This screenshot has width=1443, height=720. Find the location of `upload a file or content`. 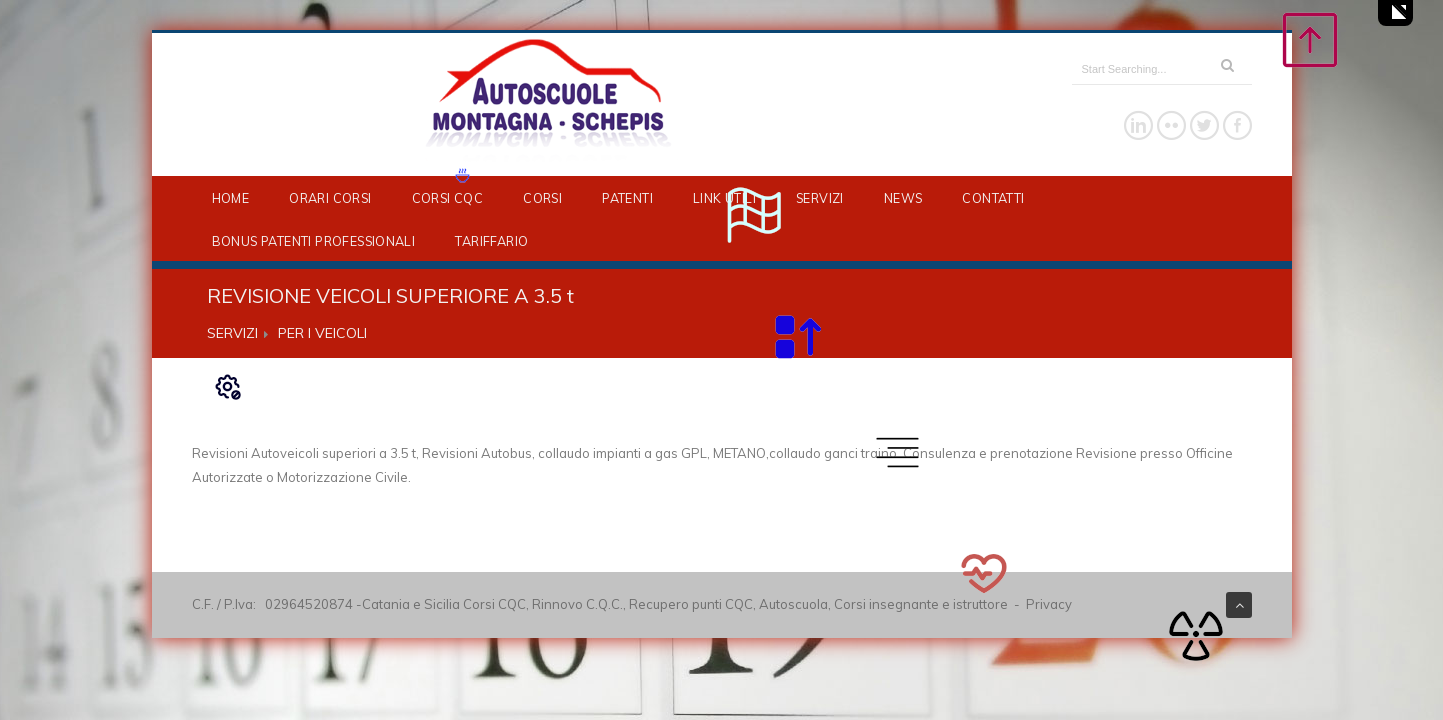

upload a file or content is located at coordinates (1310, 40).